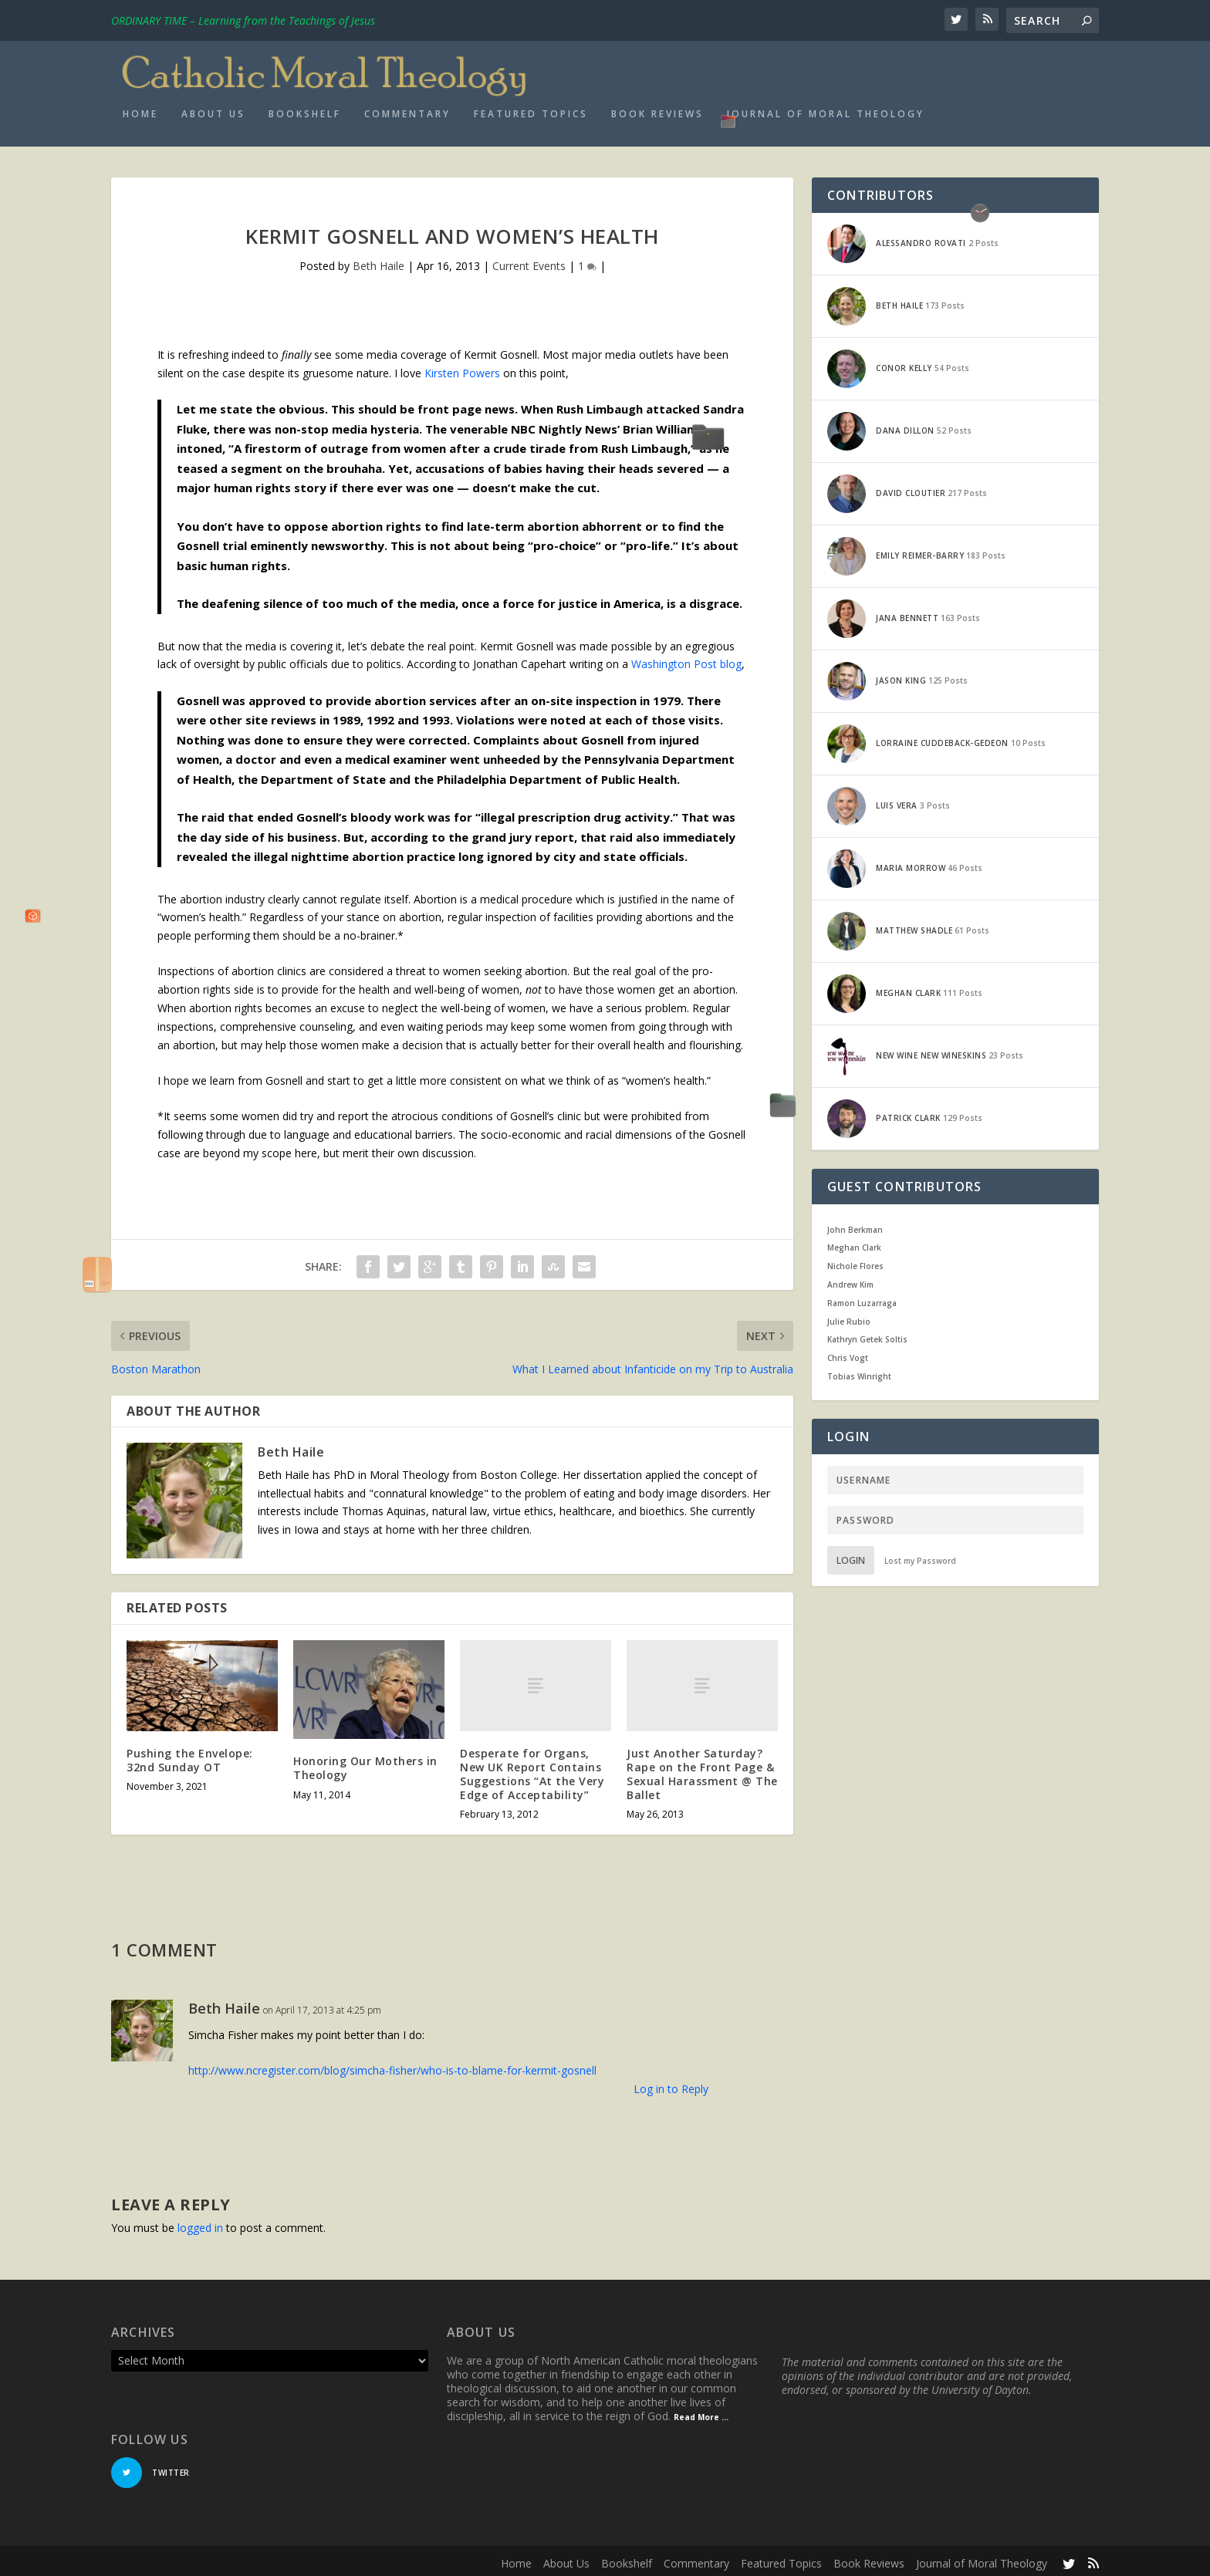 This screenshot has height=2576, width=1210. What do you see at coordinates (728, 121) in the screenshot?
I see `folder ready to accept dragged files` at bounding box center [728, 121].